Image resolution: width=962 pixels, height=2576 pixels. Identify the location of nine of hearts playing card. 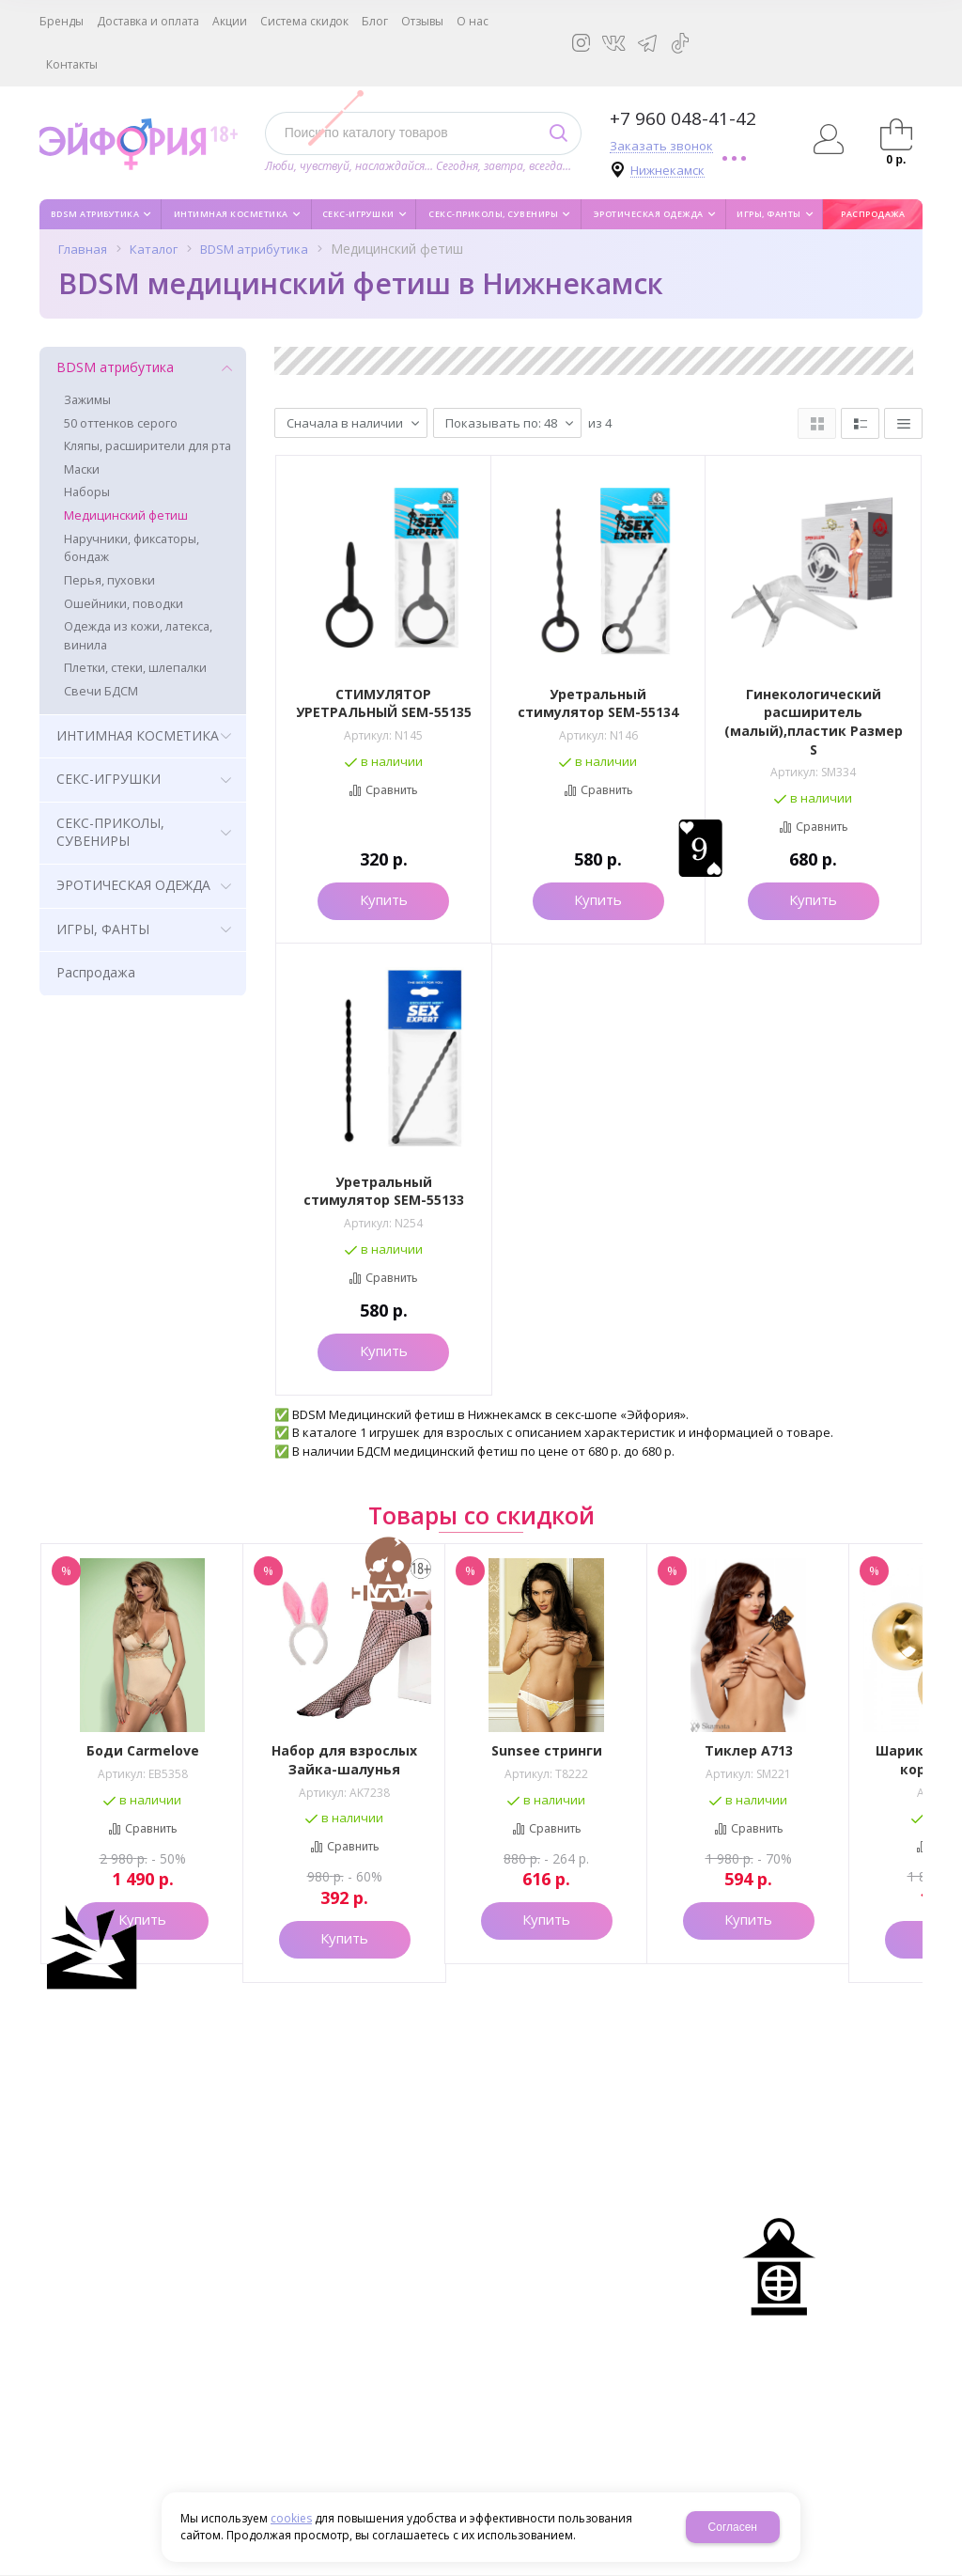
(700, 848).